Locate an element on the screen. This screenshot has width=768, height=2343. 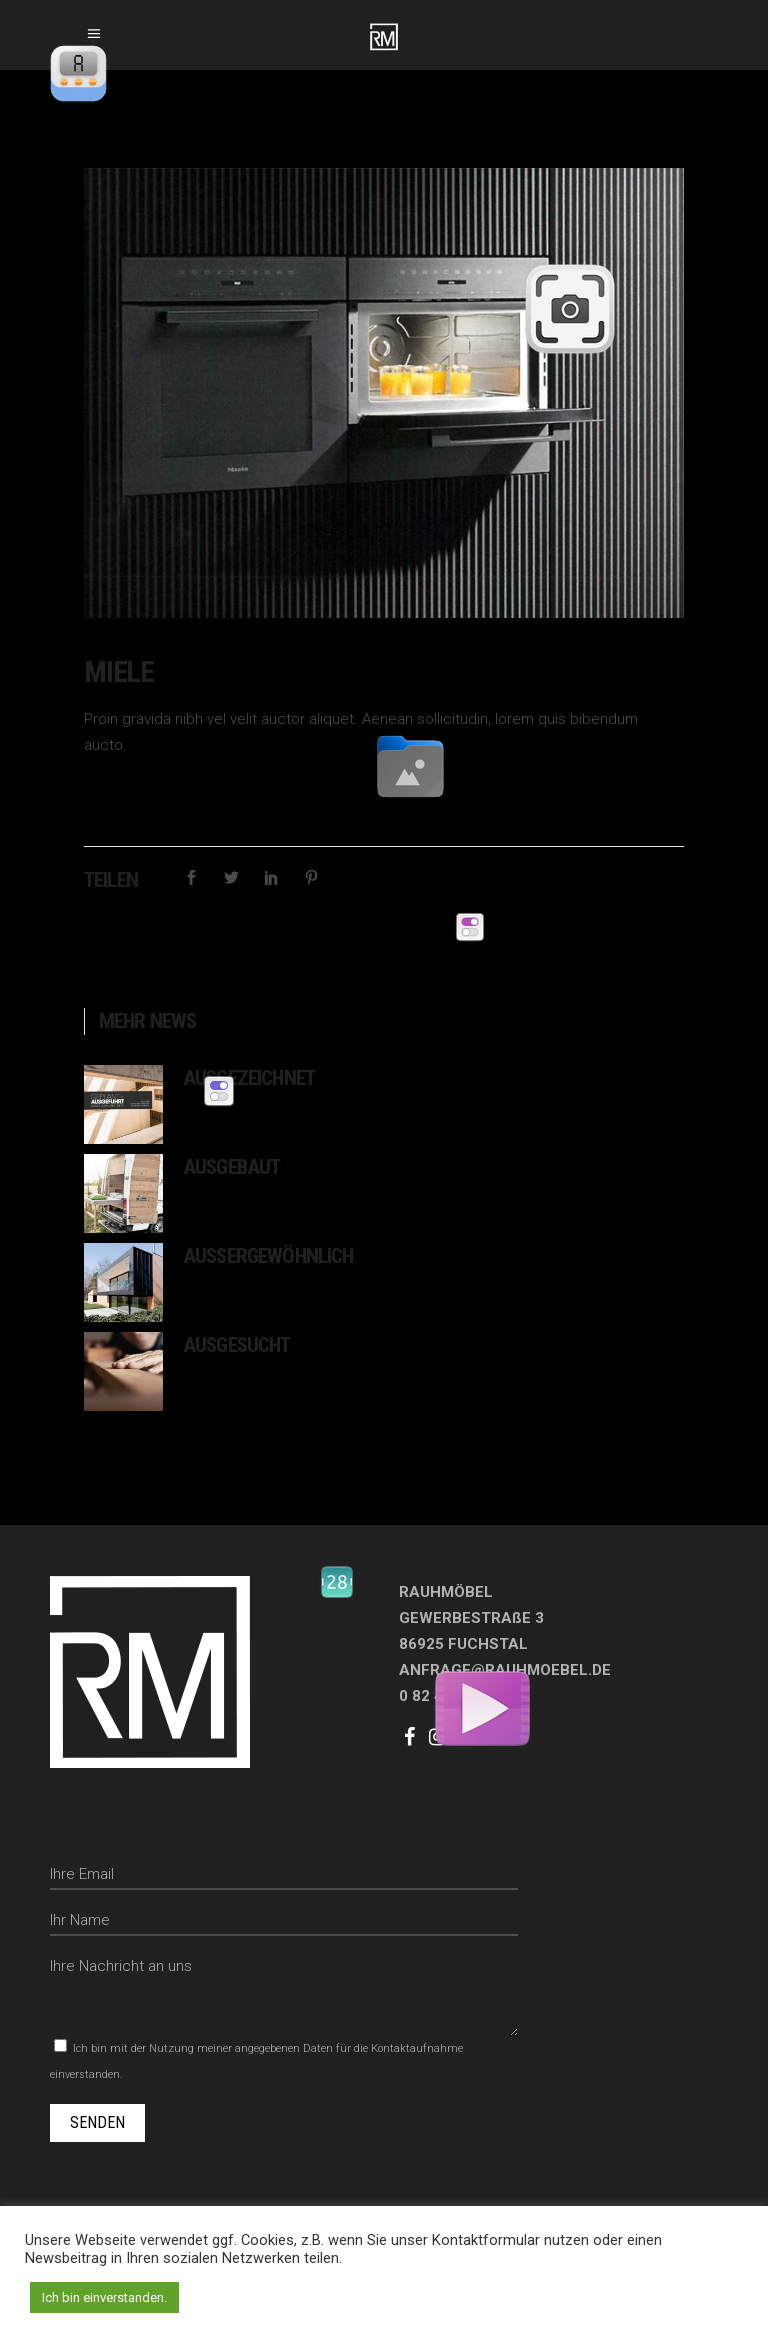
open your pictures folder is located at coordinates (410, 766).